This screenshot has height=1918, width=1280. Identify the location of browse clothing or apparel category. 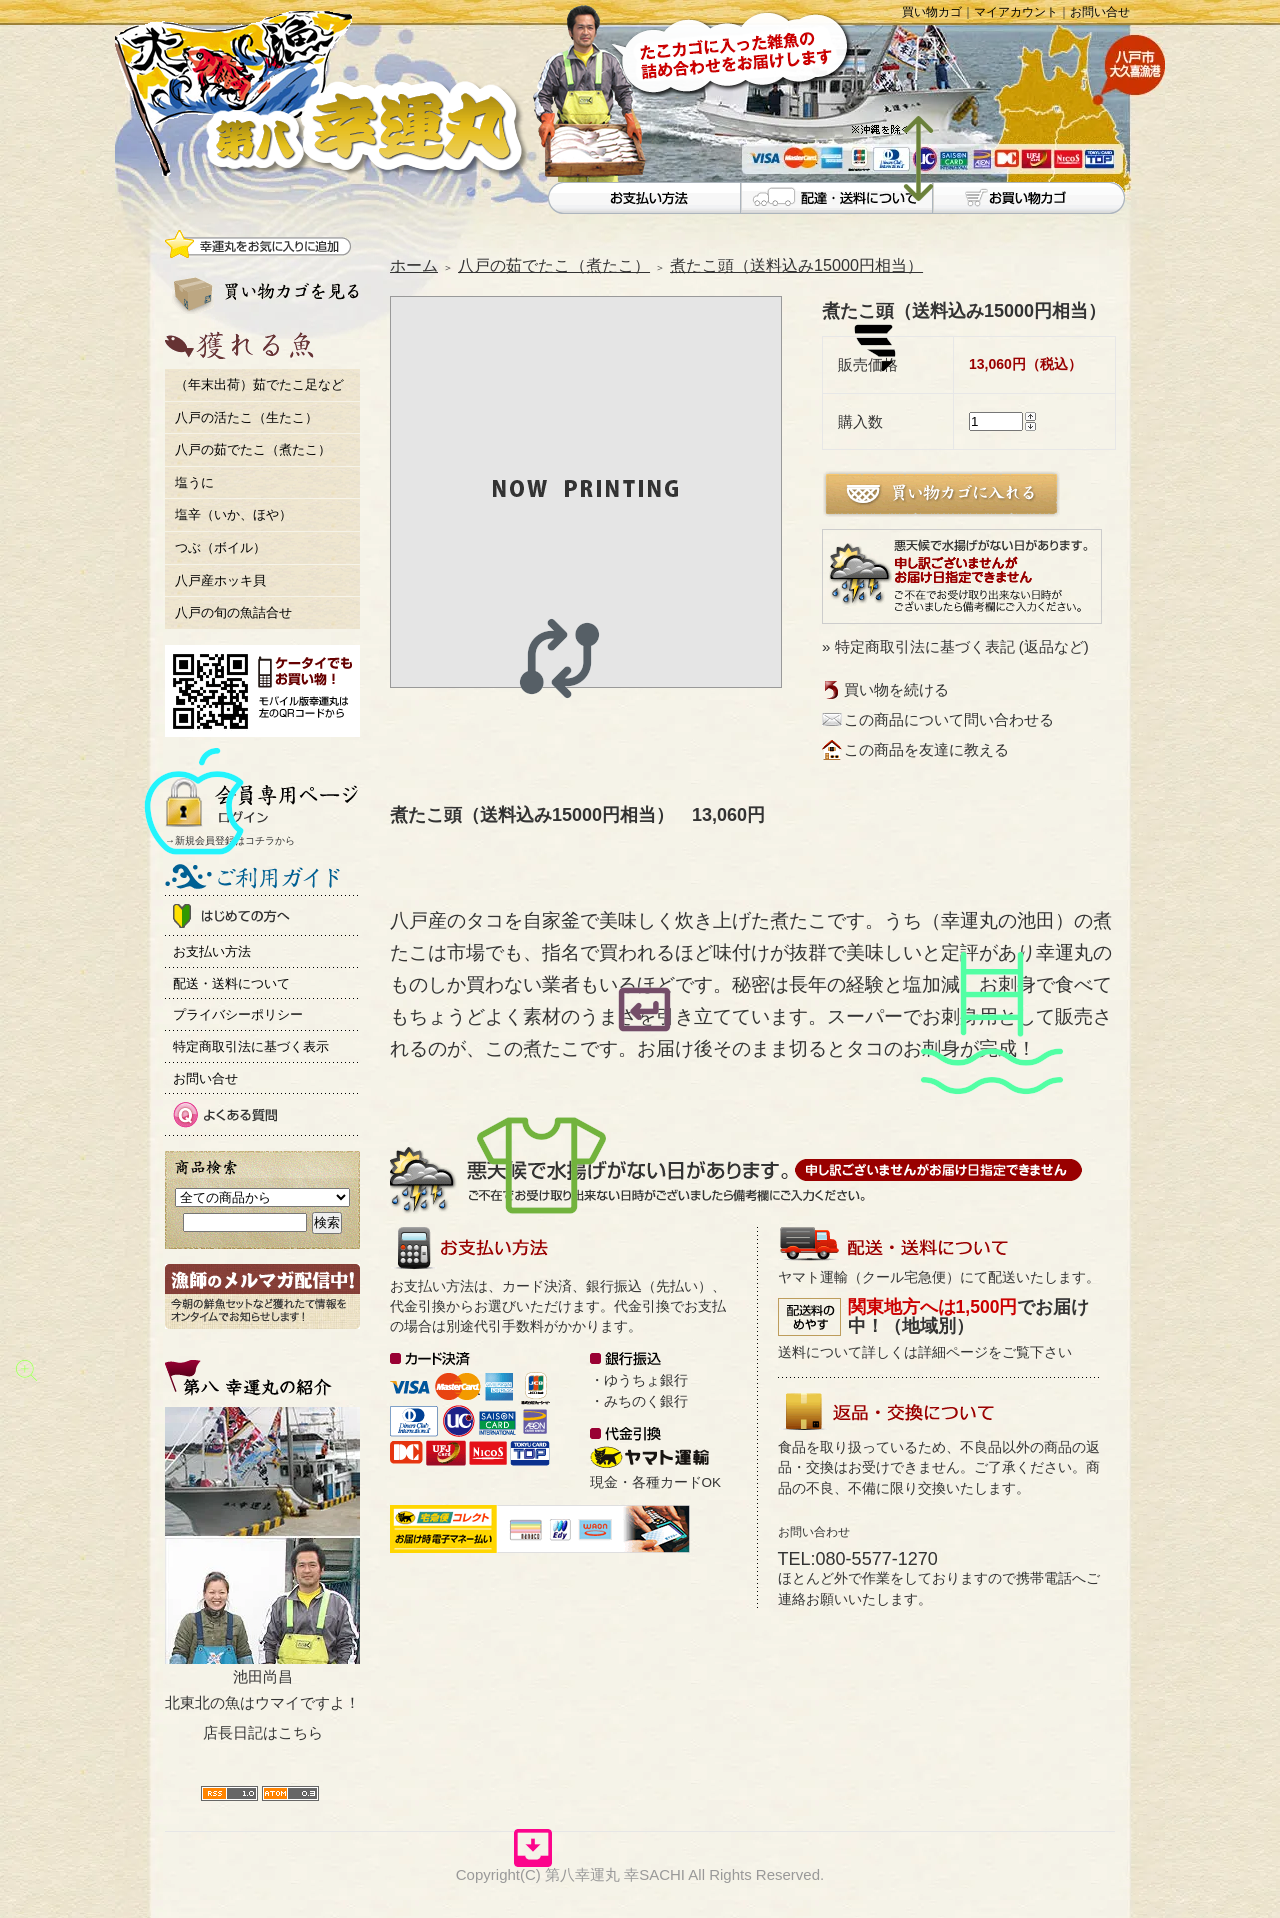
(541, 1165).